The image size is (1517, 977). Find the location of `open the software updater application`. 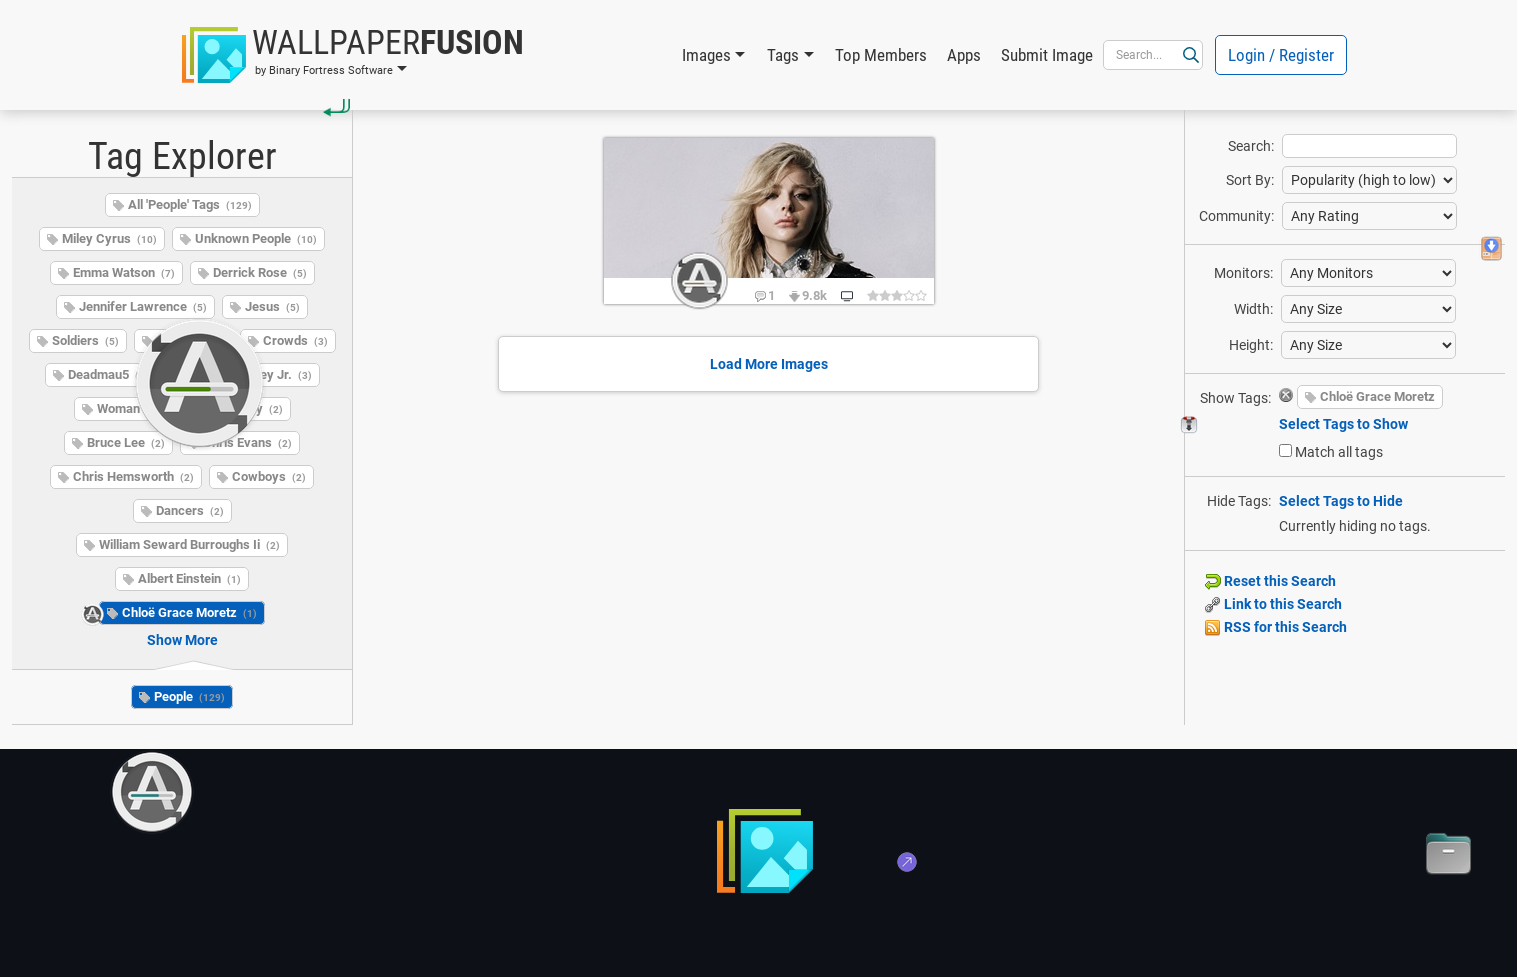

open the software updater application is located at coordinates (699, 280).